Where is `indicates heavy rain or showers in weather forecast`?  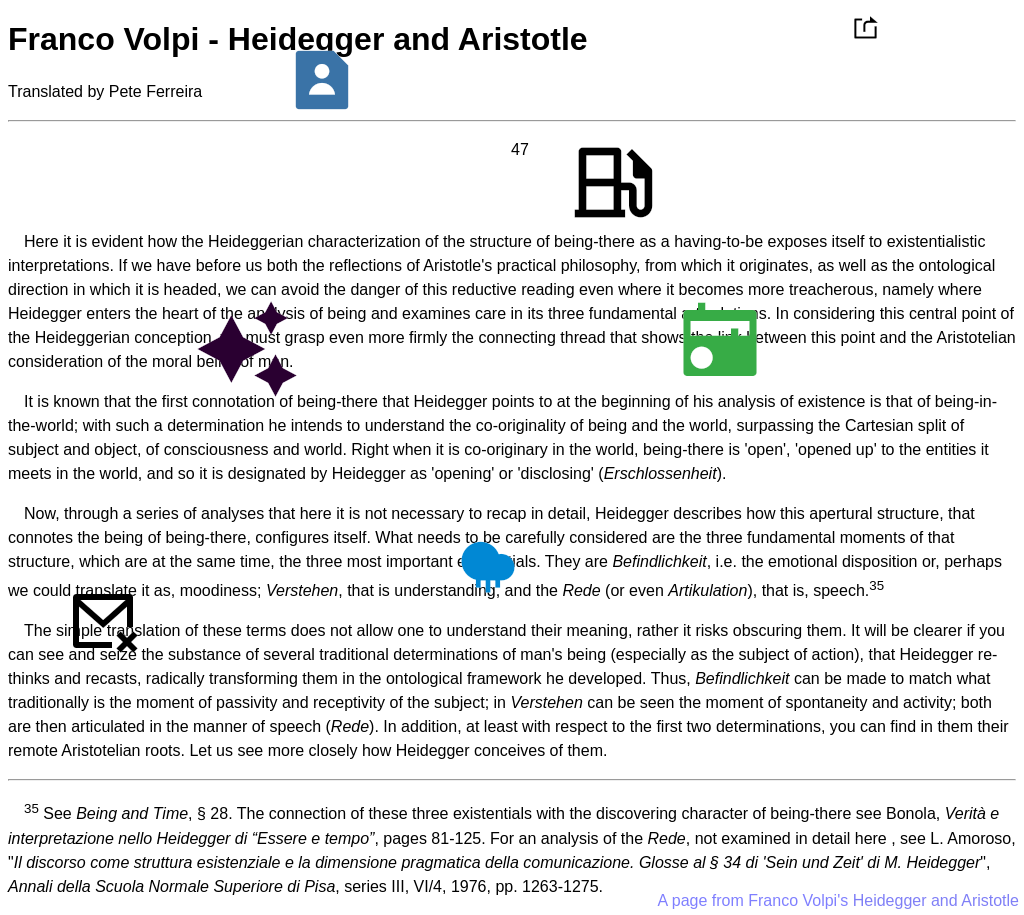 indicates heavy rain or showers in weather forecast is located at coordinates (488, 566).